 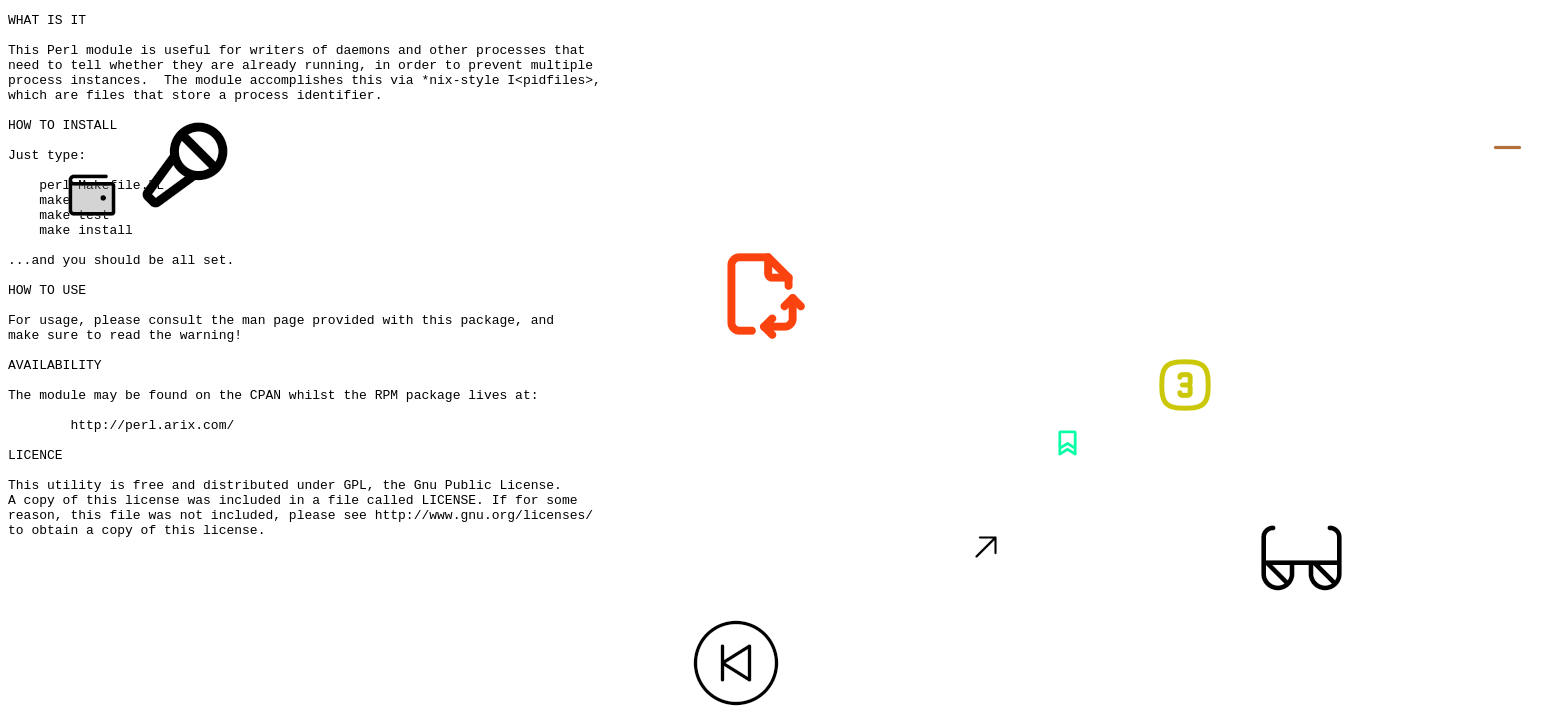 What do you see at coordinates (1185, 385) in the screenshot?
I see `indicates step 3 in a multi-step process` at bounding box center [1185, 385].